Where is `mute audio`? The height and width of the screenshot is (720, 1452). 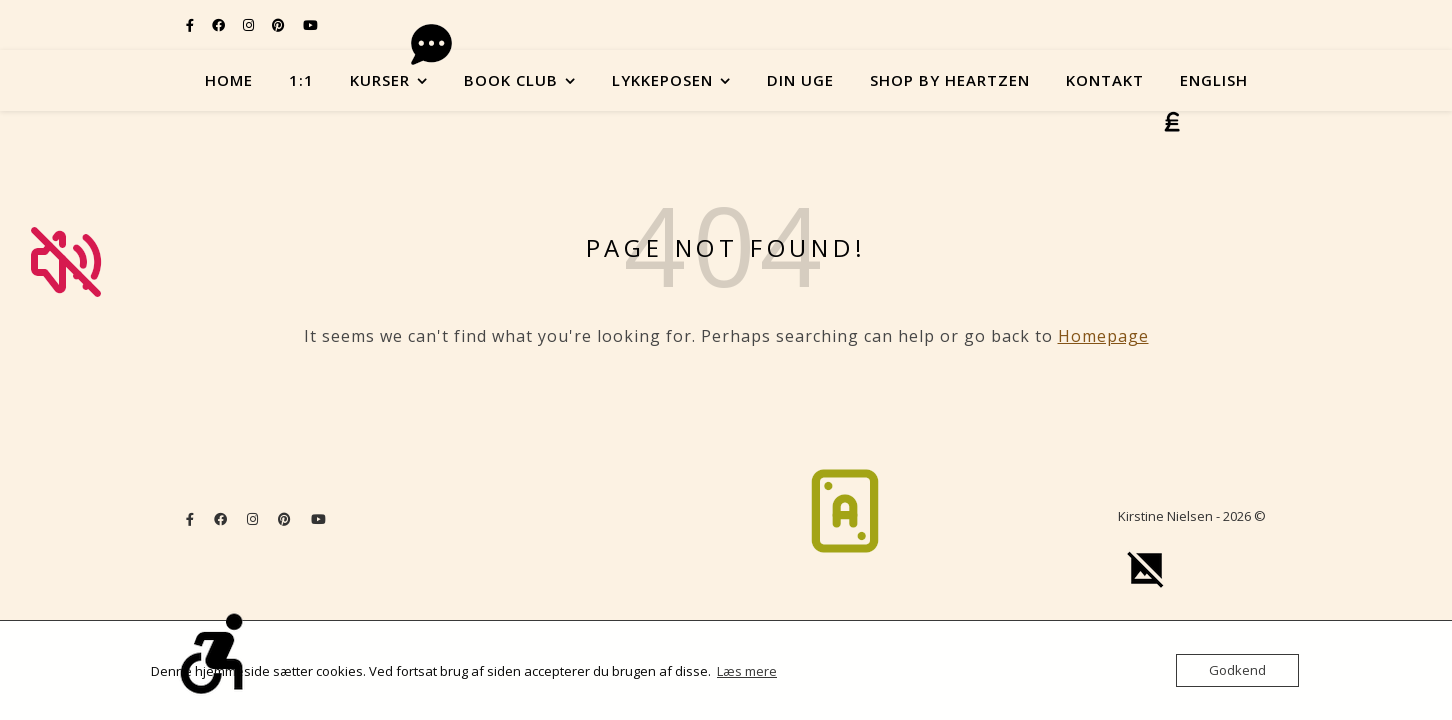
mute audio is located at coordinates (66, 262).